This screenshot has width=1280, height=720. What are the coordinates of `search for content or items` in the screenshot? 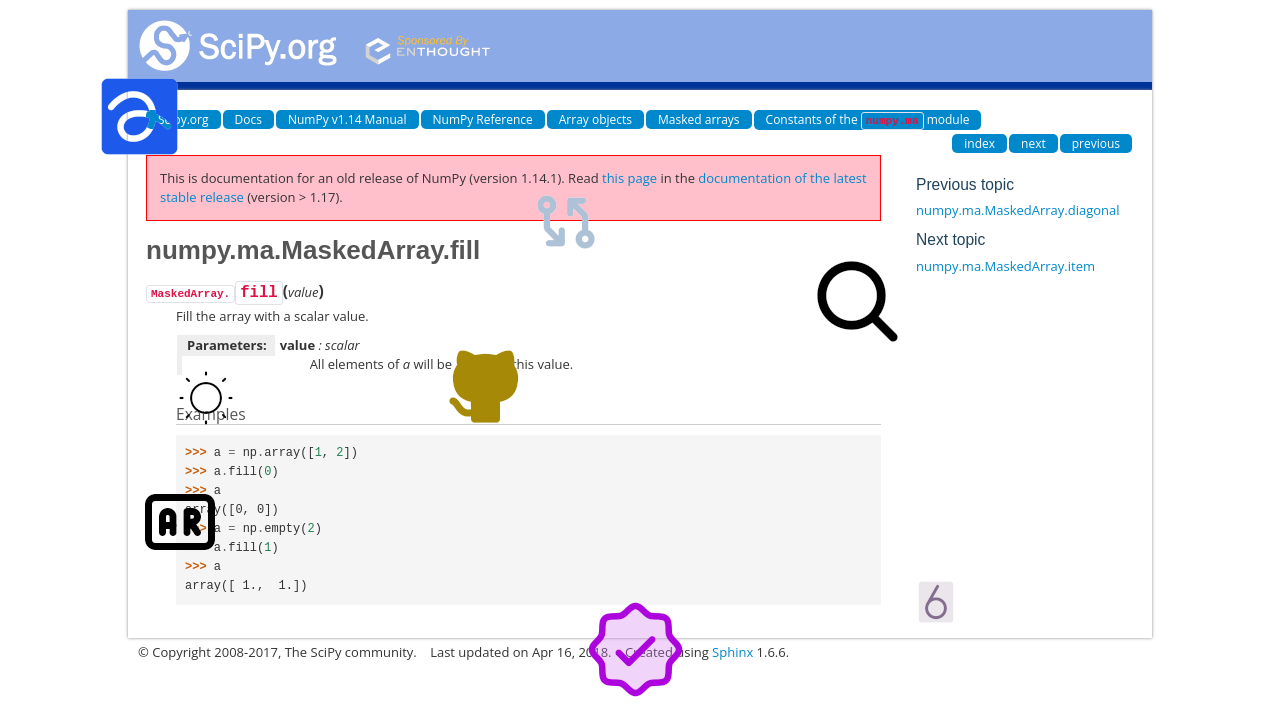 It's located at (857, 301).